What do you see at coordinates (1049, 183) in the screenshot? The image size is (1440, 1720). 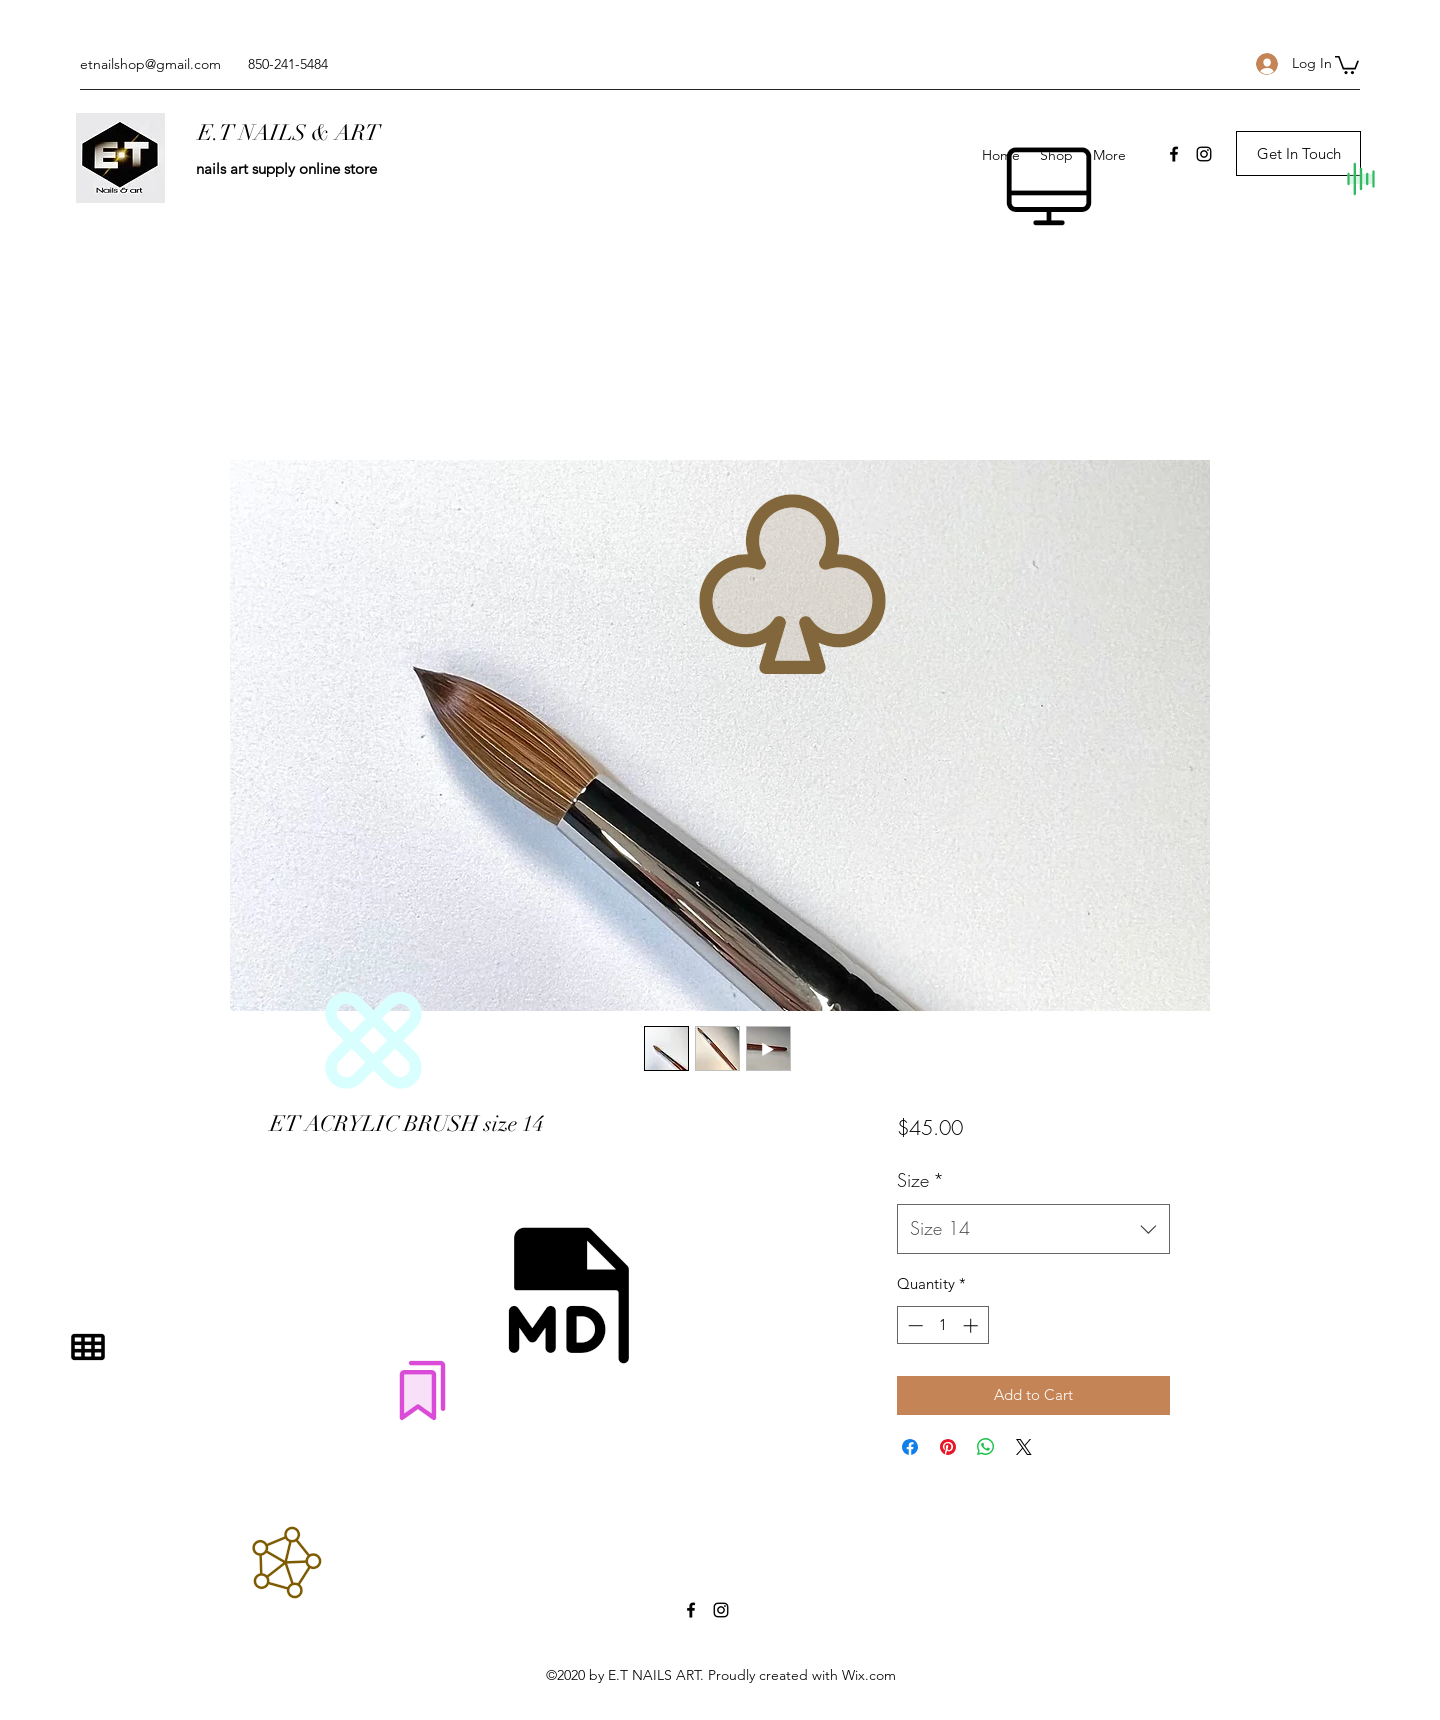 I see `switch to desktop view` at bounding box center [1049, 183].